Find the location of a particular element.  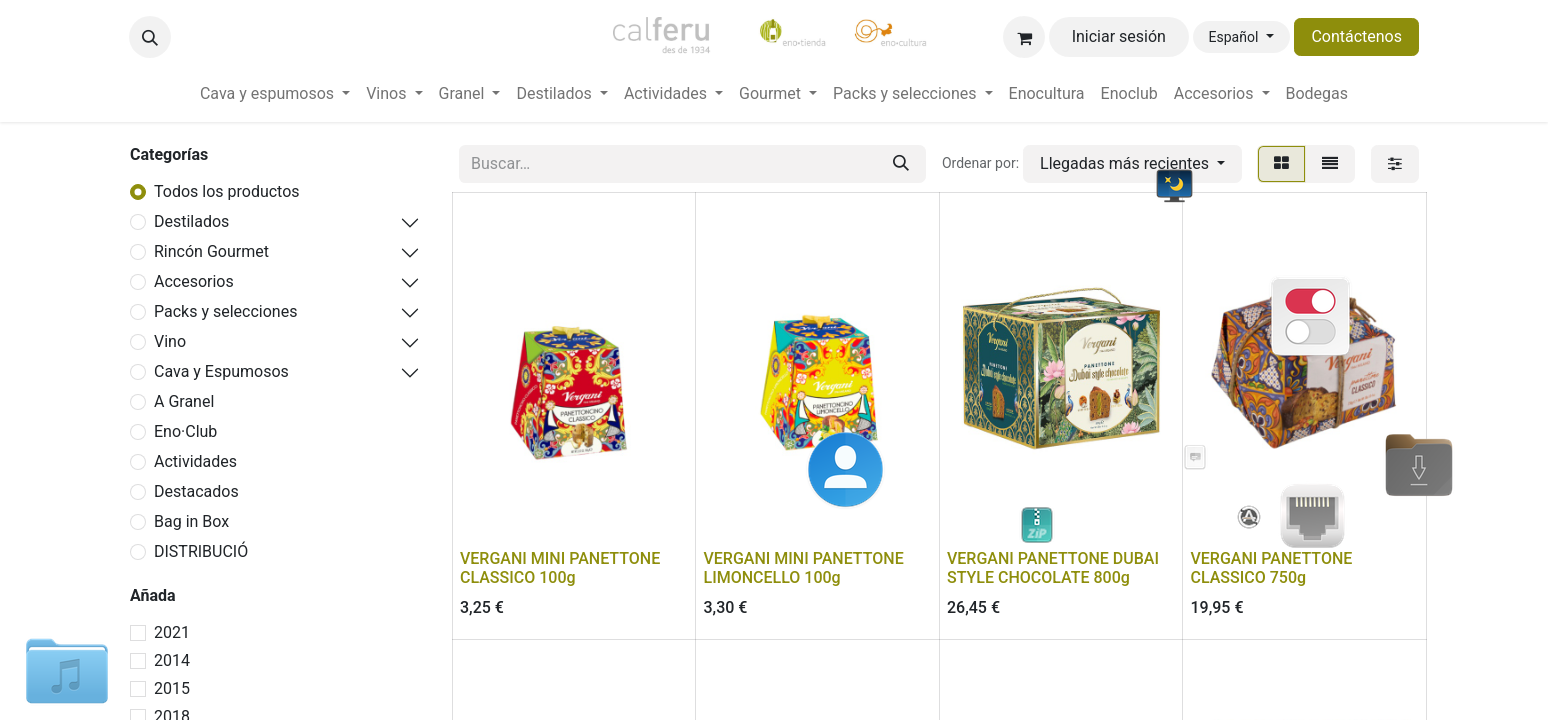

view user profile information is located at coordinates (845, 469).